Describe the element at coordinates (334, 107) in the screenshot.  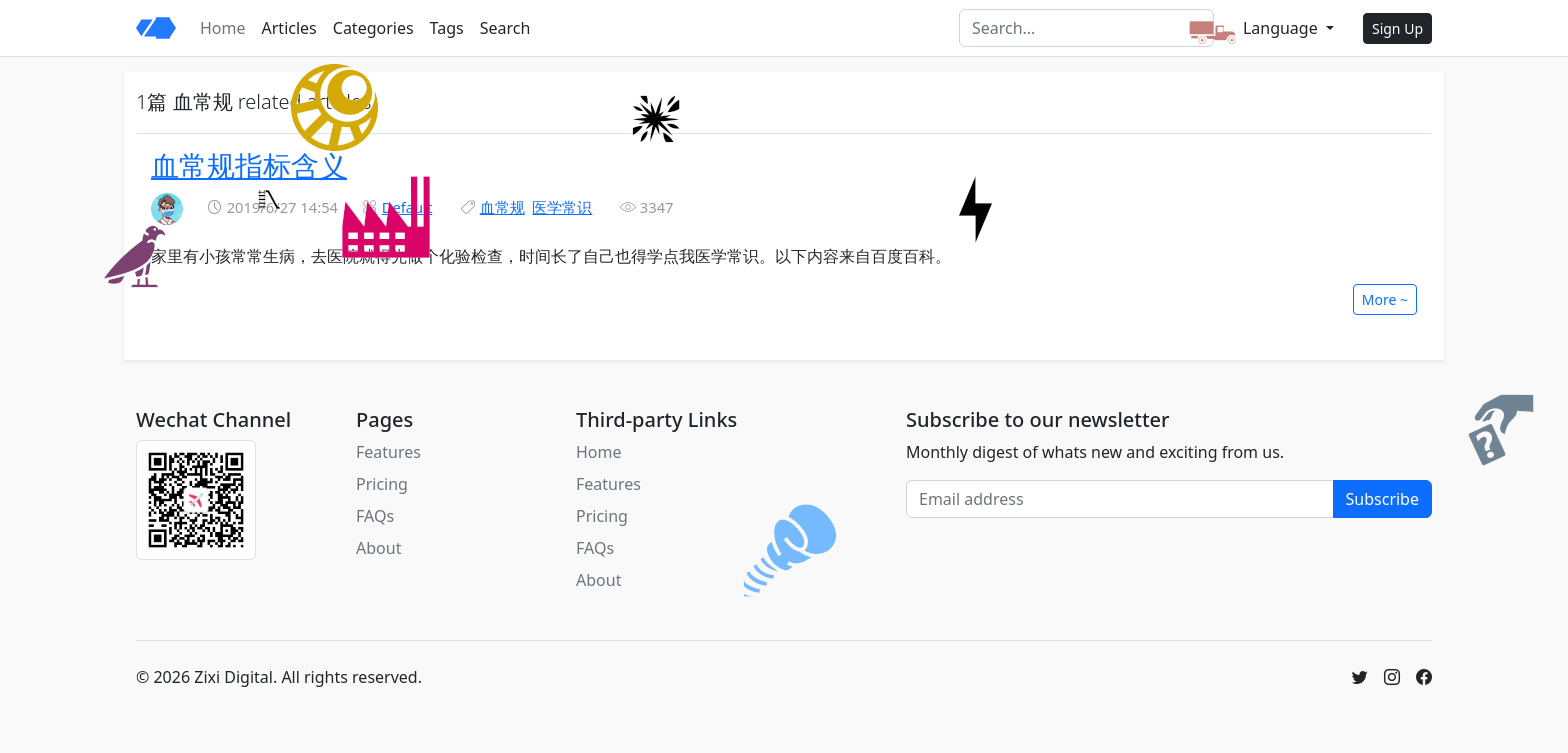
I see `decorative game achievement or badge icon` at that location.